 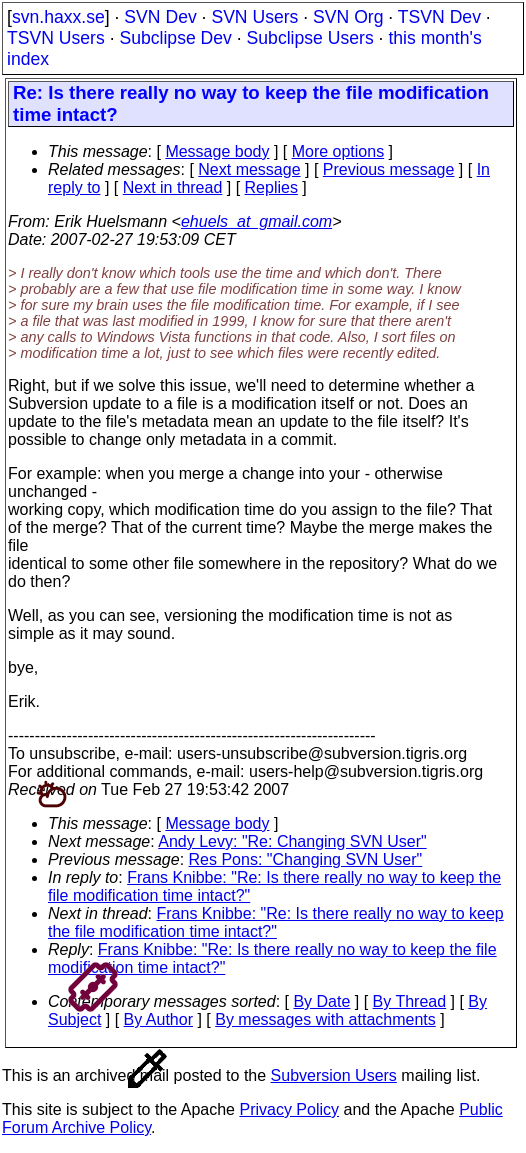 What do you see at coordinates (51, 794) in the screenshot?
I see `view current weather conditions` at bounding box center [51, 794].